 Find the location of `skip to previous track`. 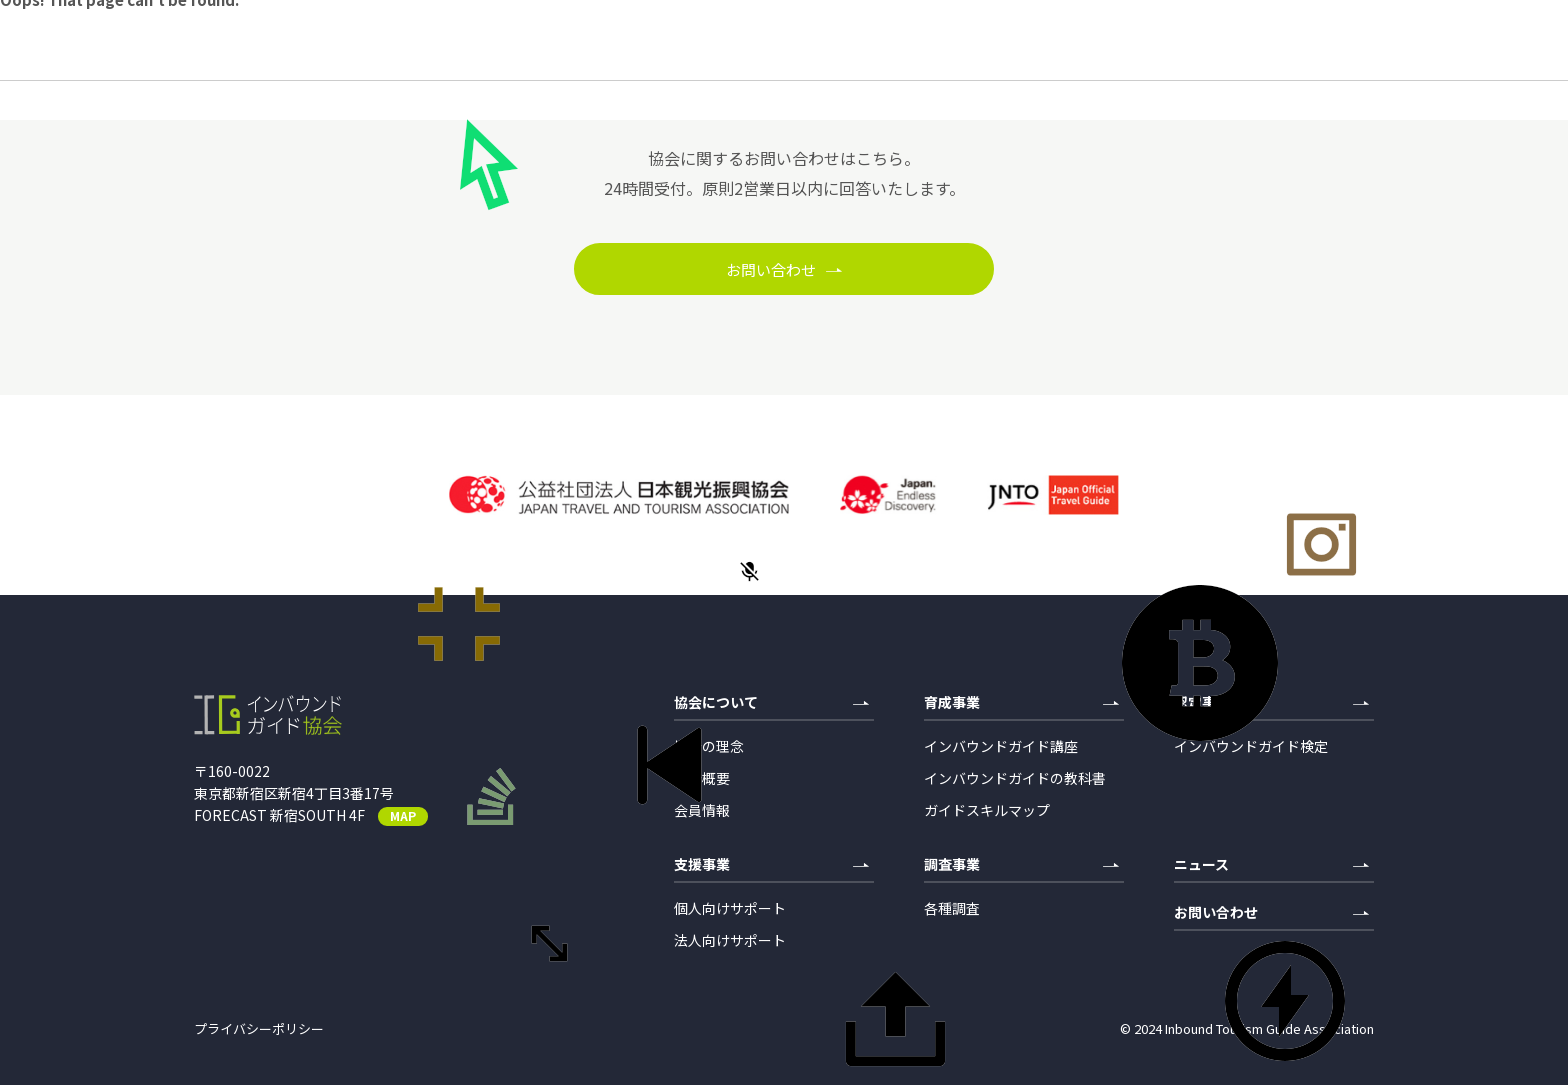

skip to previous track is located at coordinates (667, 765).